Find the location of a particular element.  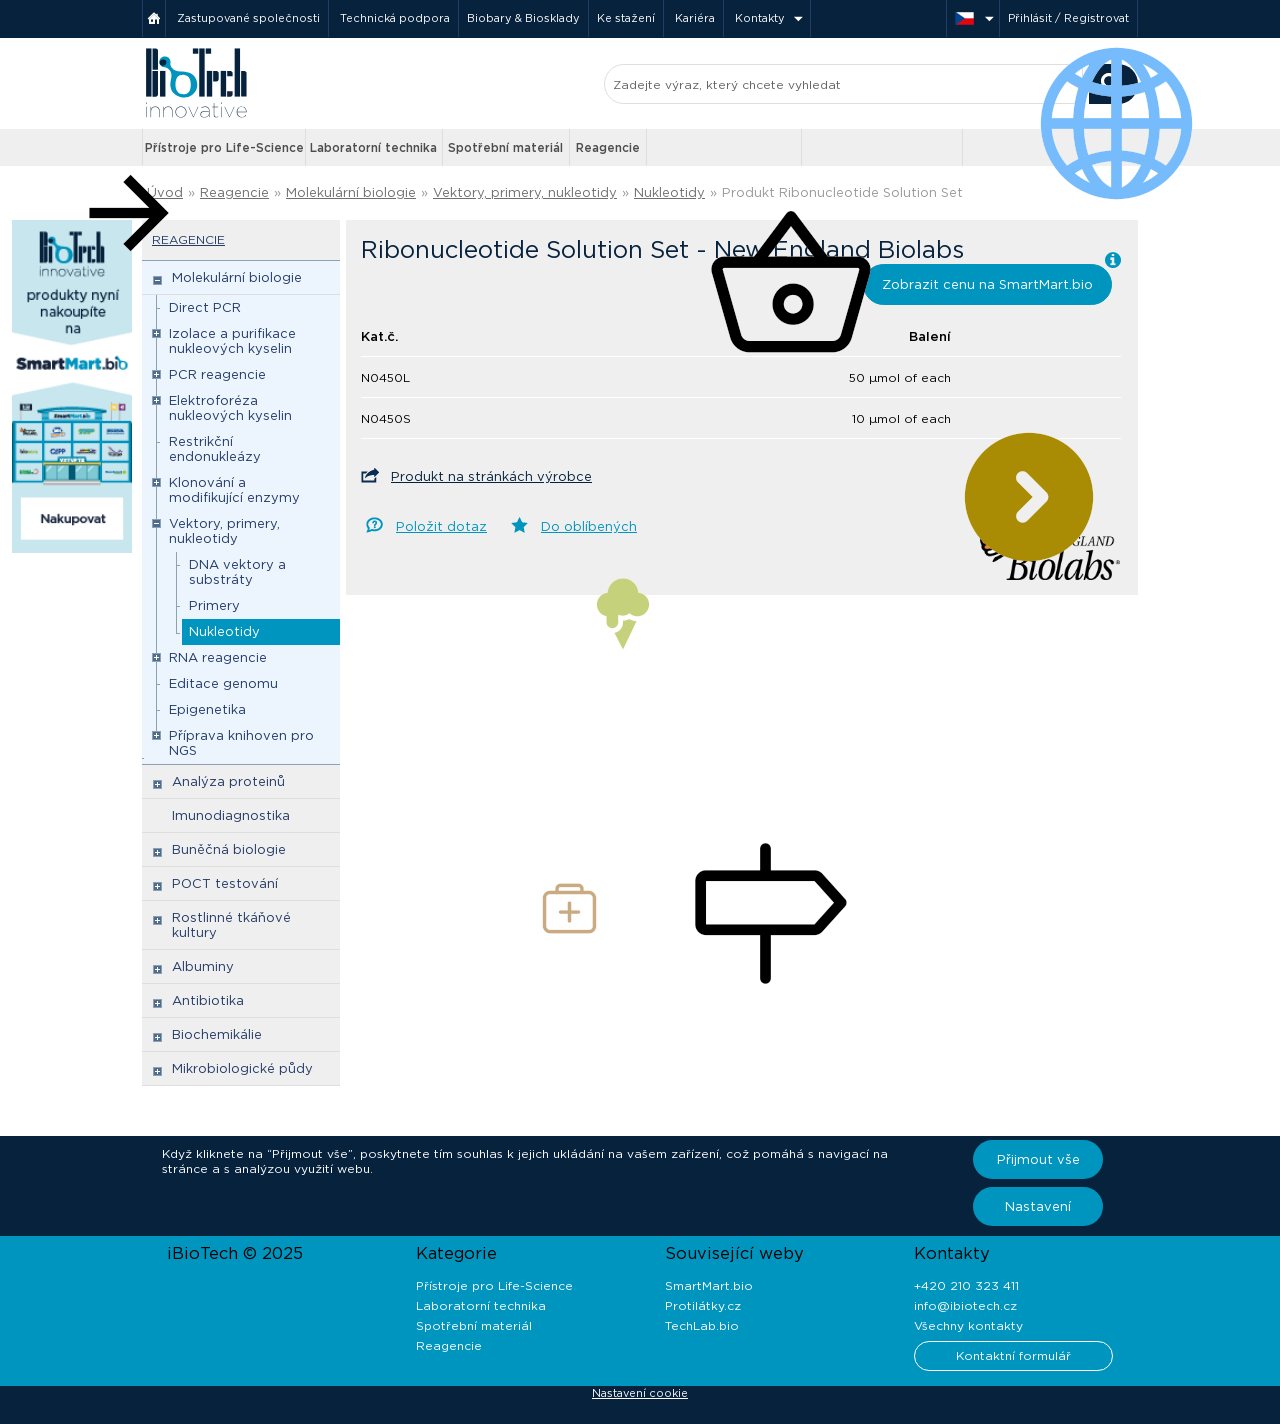

browse dessert or ice cream options is located at coordinates (623, 614).